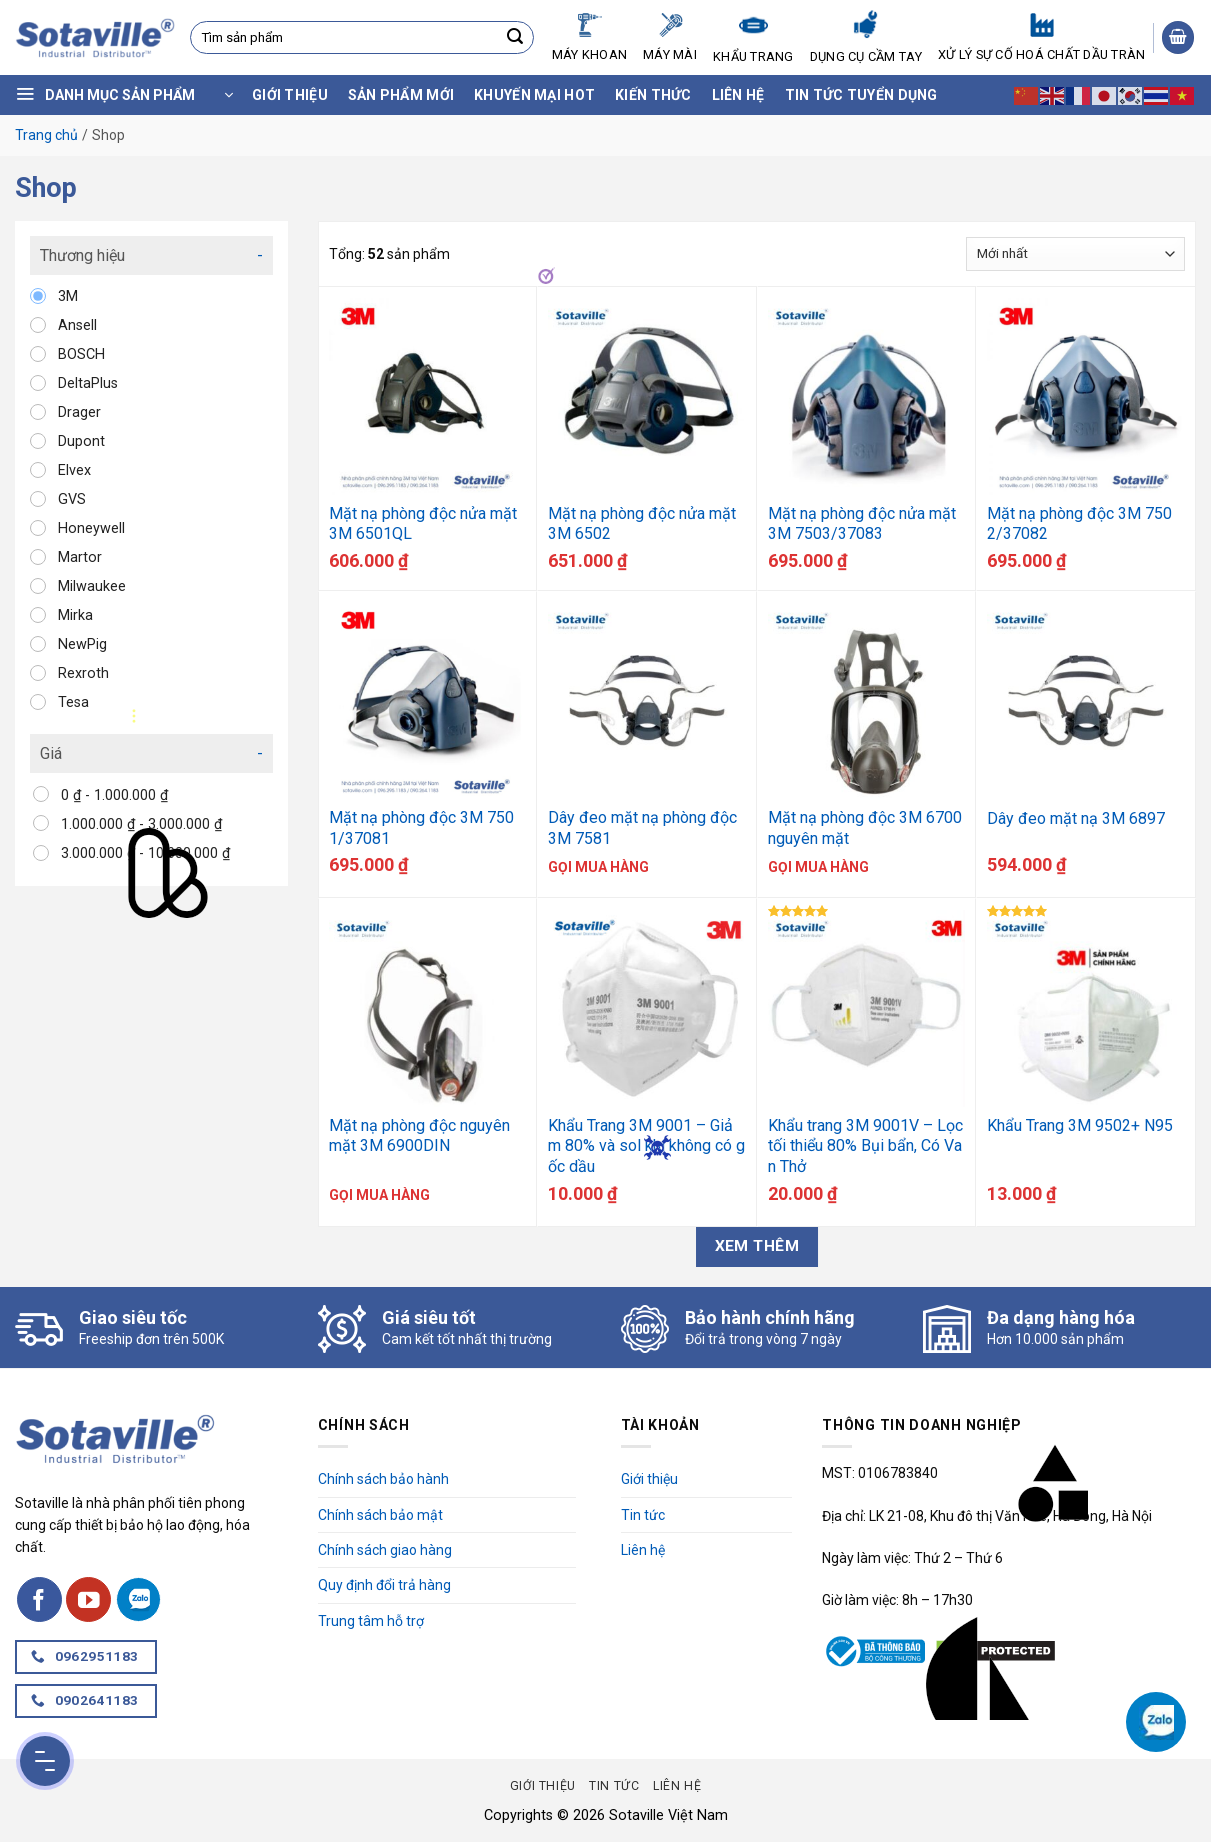 The image size is (1211, 1842). What do you see at coordinates (1055, 1485) in the screenshot?
I see `access shape tools or drawing options` at bounding box center [1055, 1485].